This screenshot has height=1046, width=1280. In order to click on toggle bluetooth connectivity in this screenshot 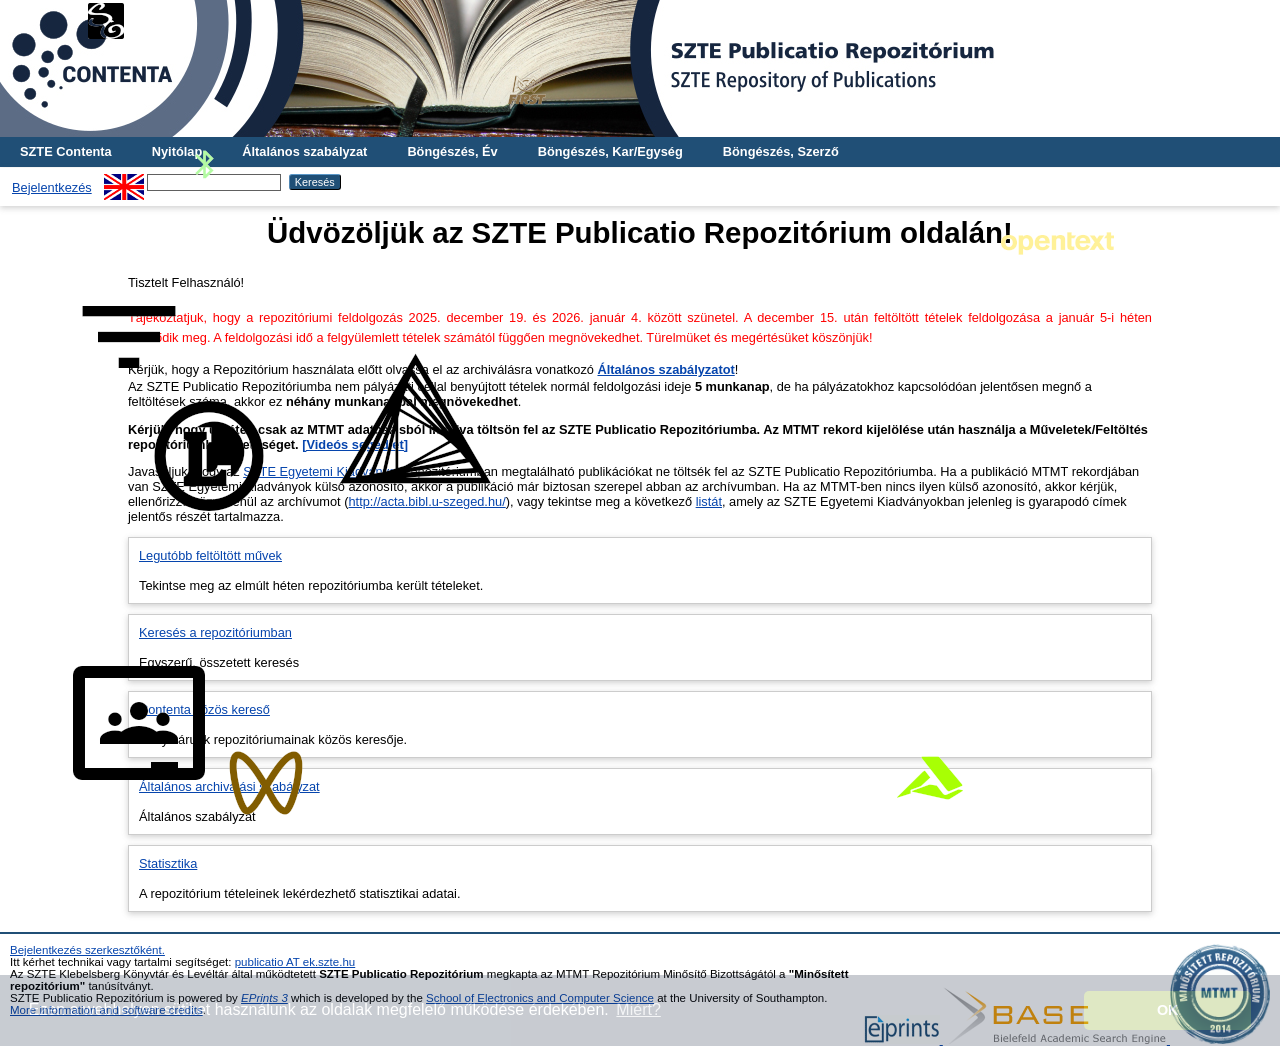, I will do `click(204, 164)`.